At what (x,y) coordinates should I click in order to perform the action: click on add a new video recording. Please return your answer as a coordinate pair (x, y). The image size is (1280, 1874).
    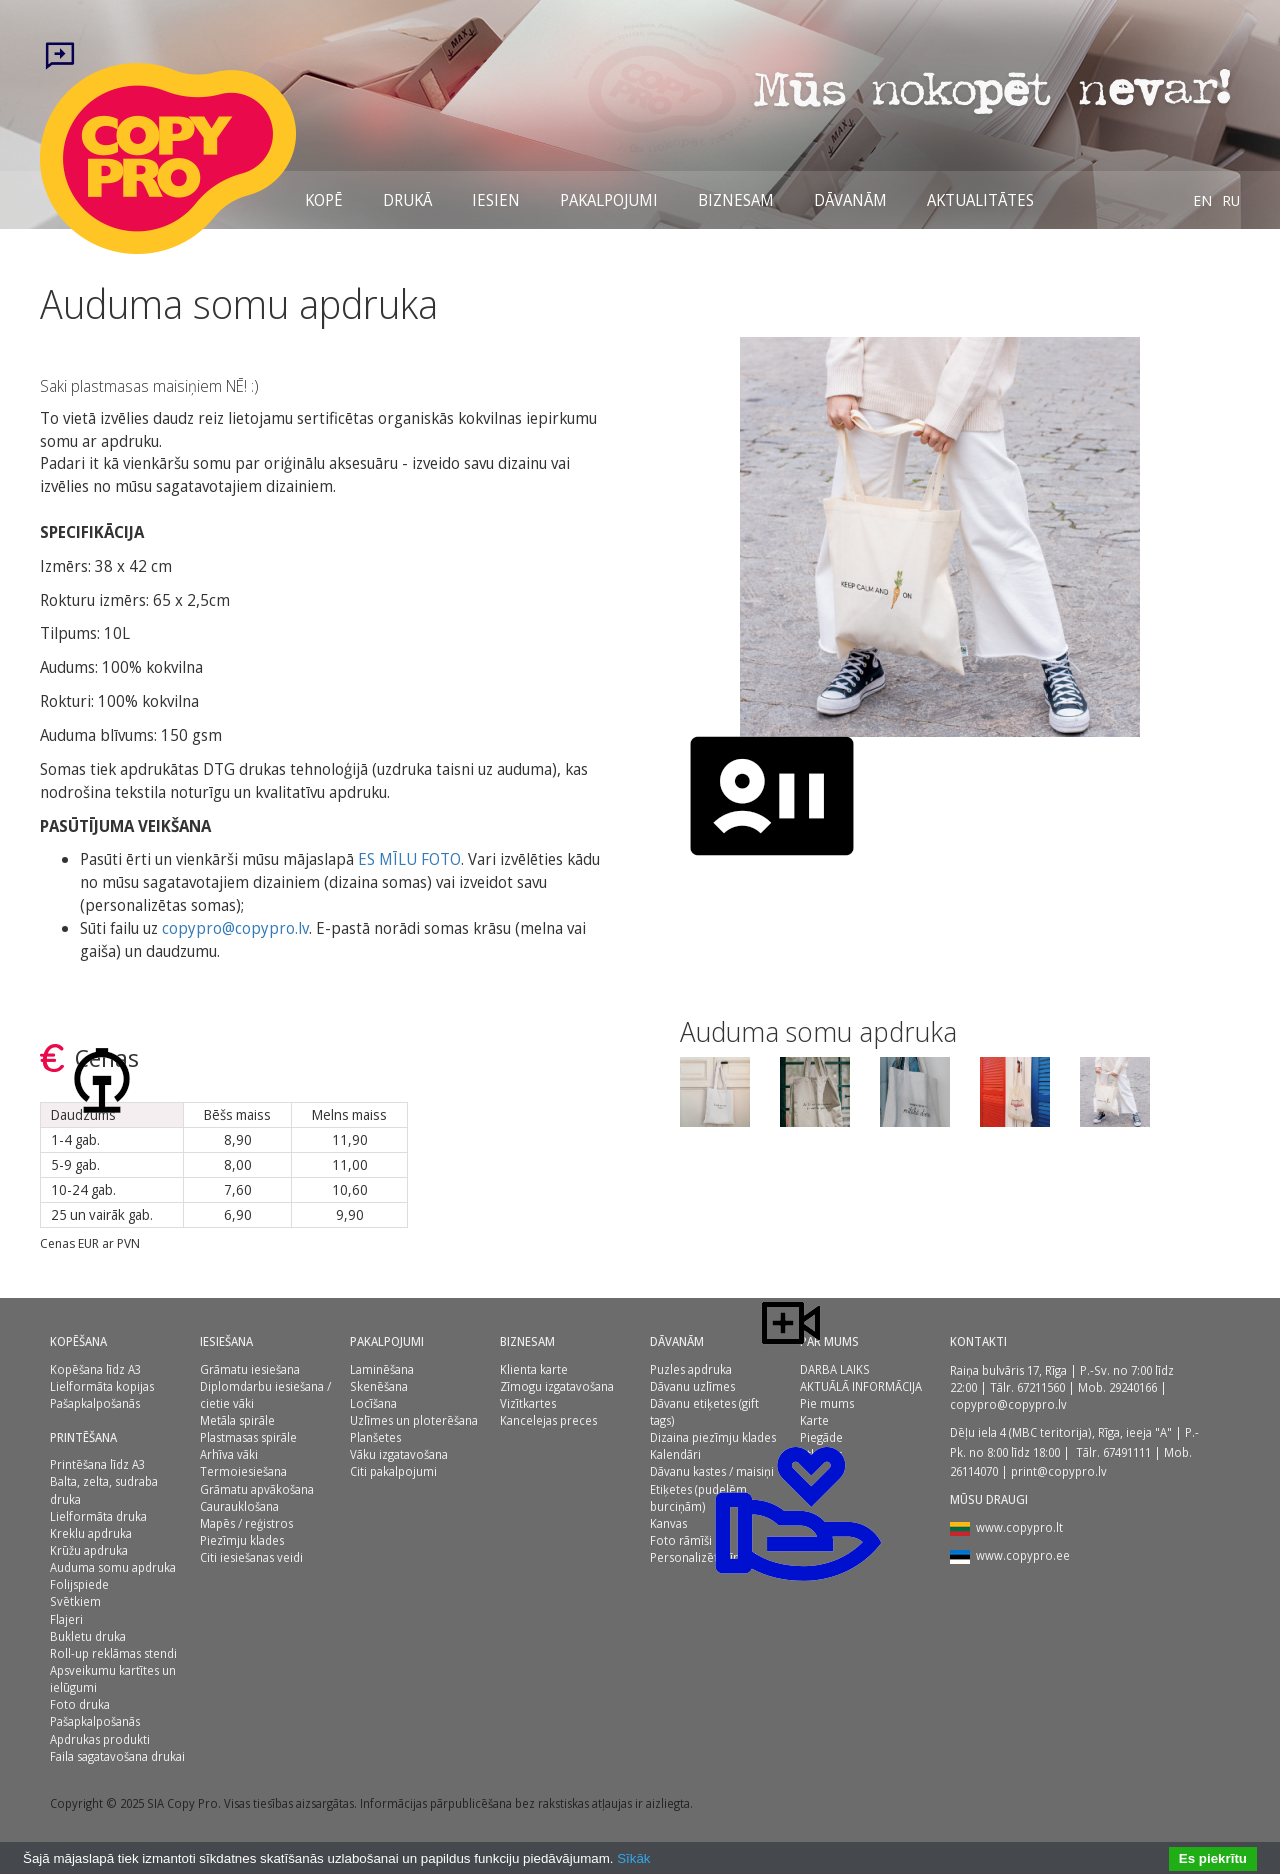
    Looking at the image, I should click on (791, 1323).